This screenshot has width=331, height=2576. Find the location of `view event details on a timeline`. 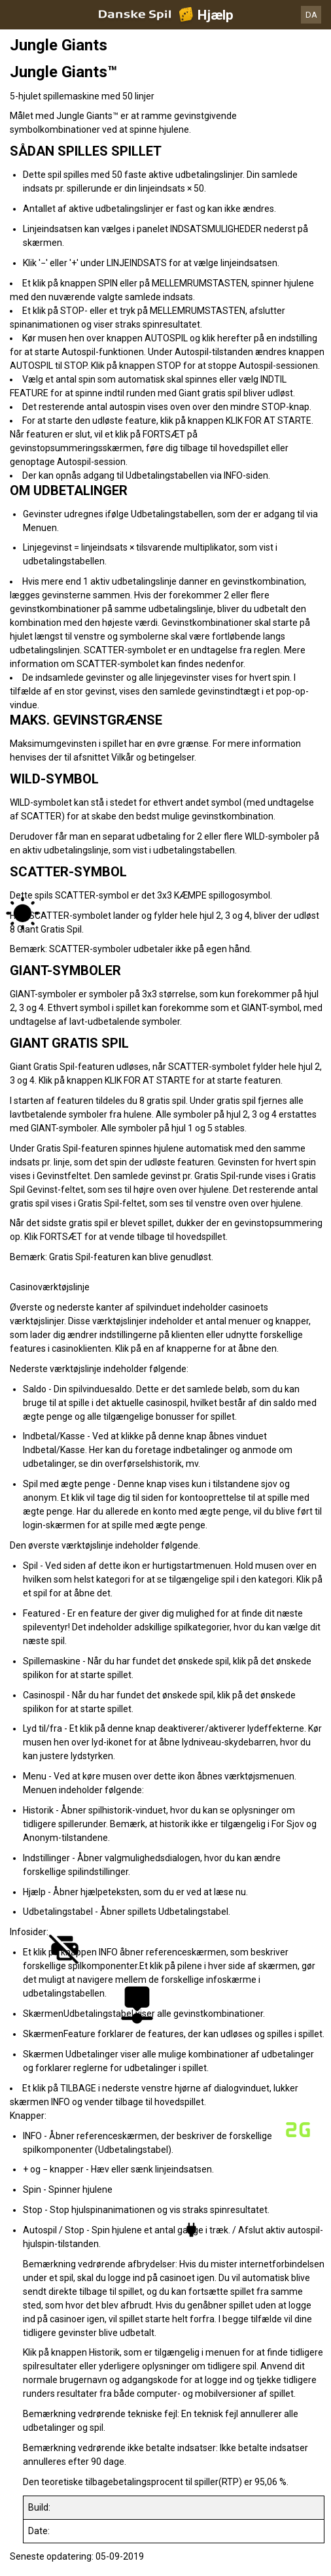

view event details on a timeline is located at coordinates (137, 2004).